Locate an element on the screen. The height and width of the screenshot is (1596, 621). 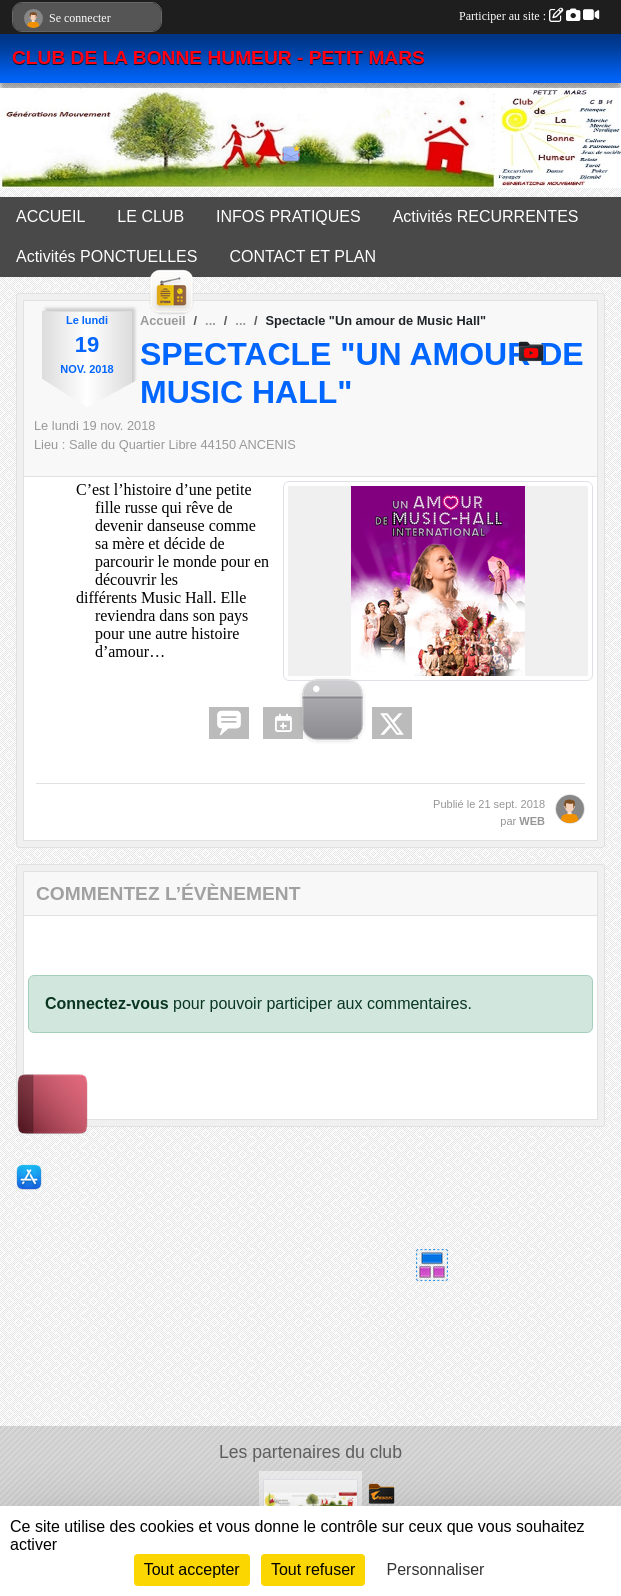
select all items in the current view is located at coordinates (432, 1265).